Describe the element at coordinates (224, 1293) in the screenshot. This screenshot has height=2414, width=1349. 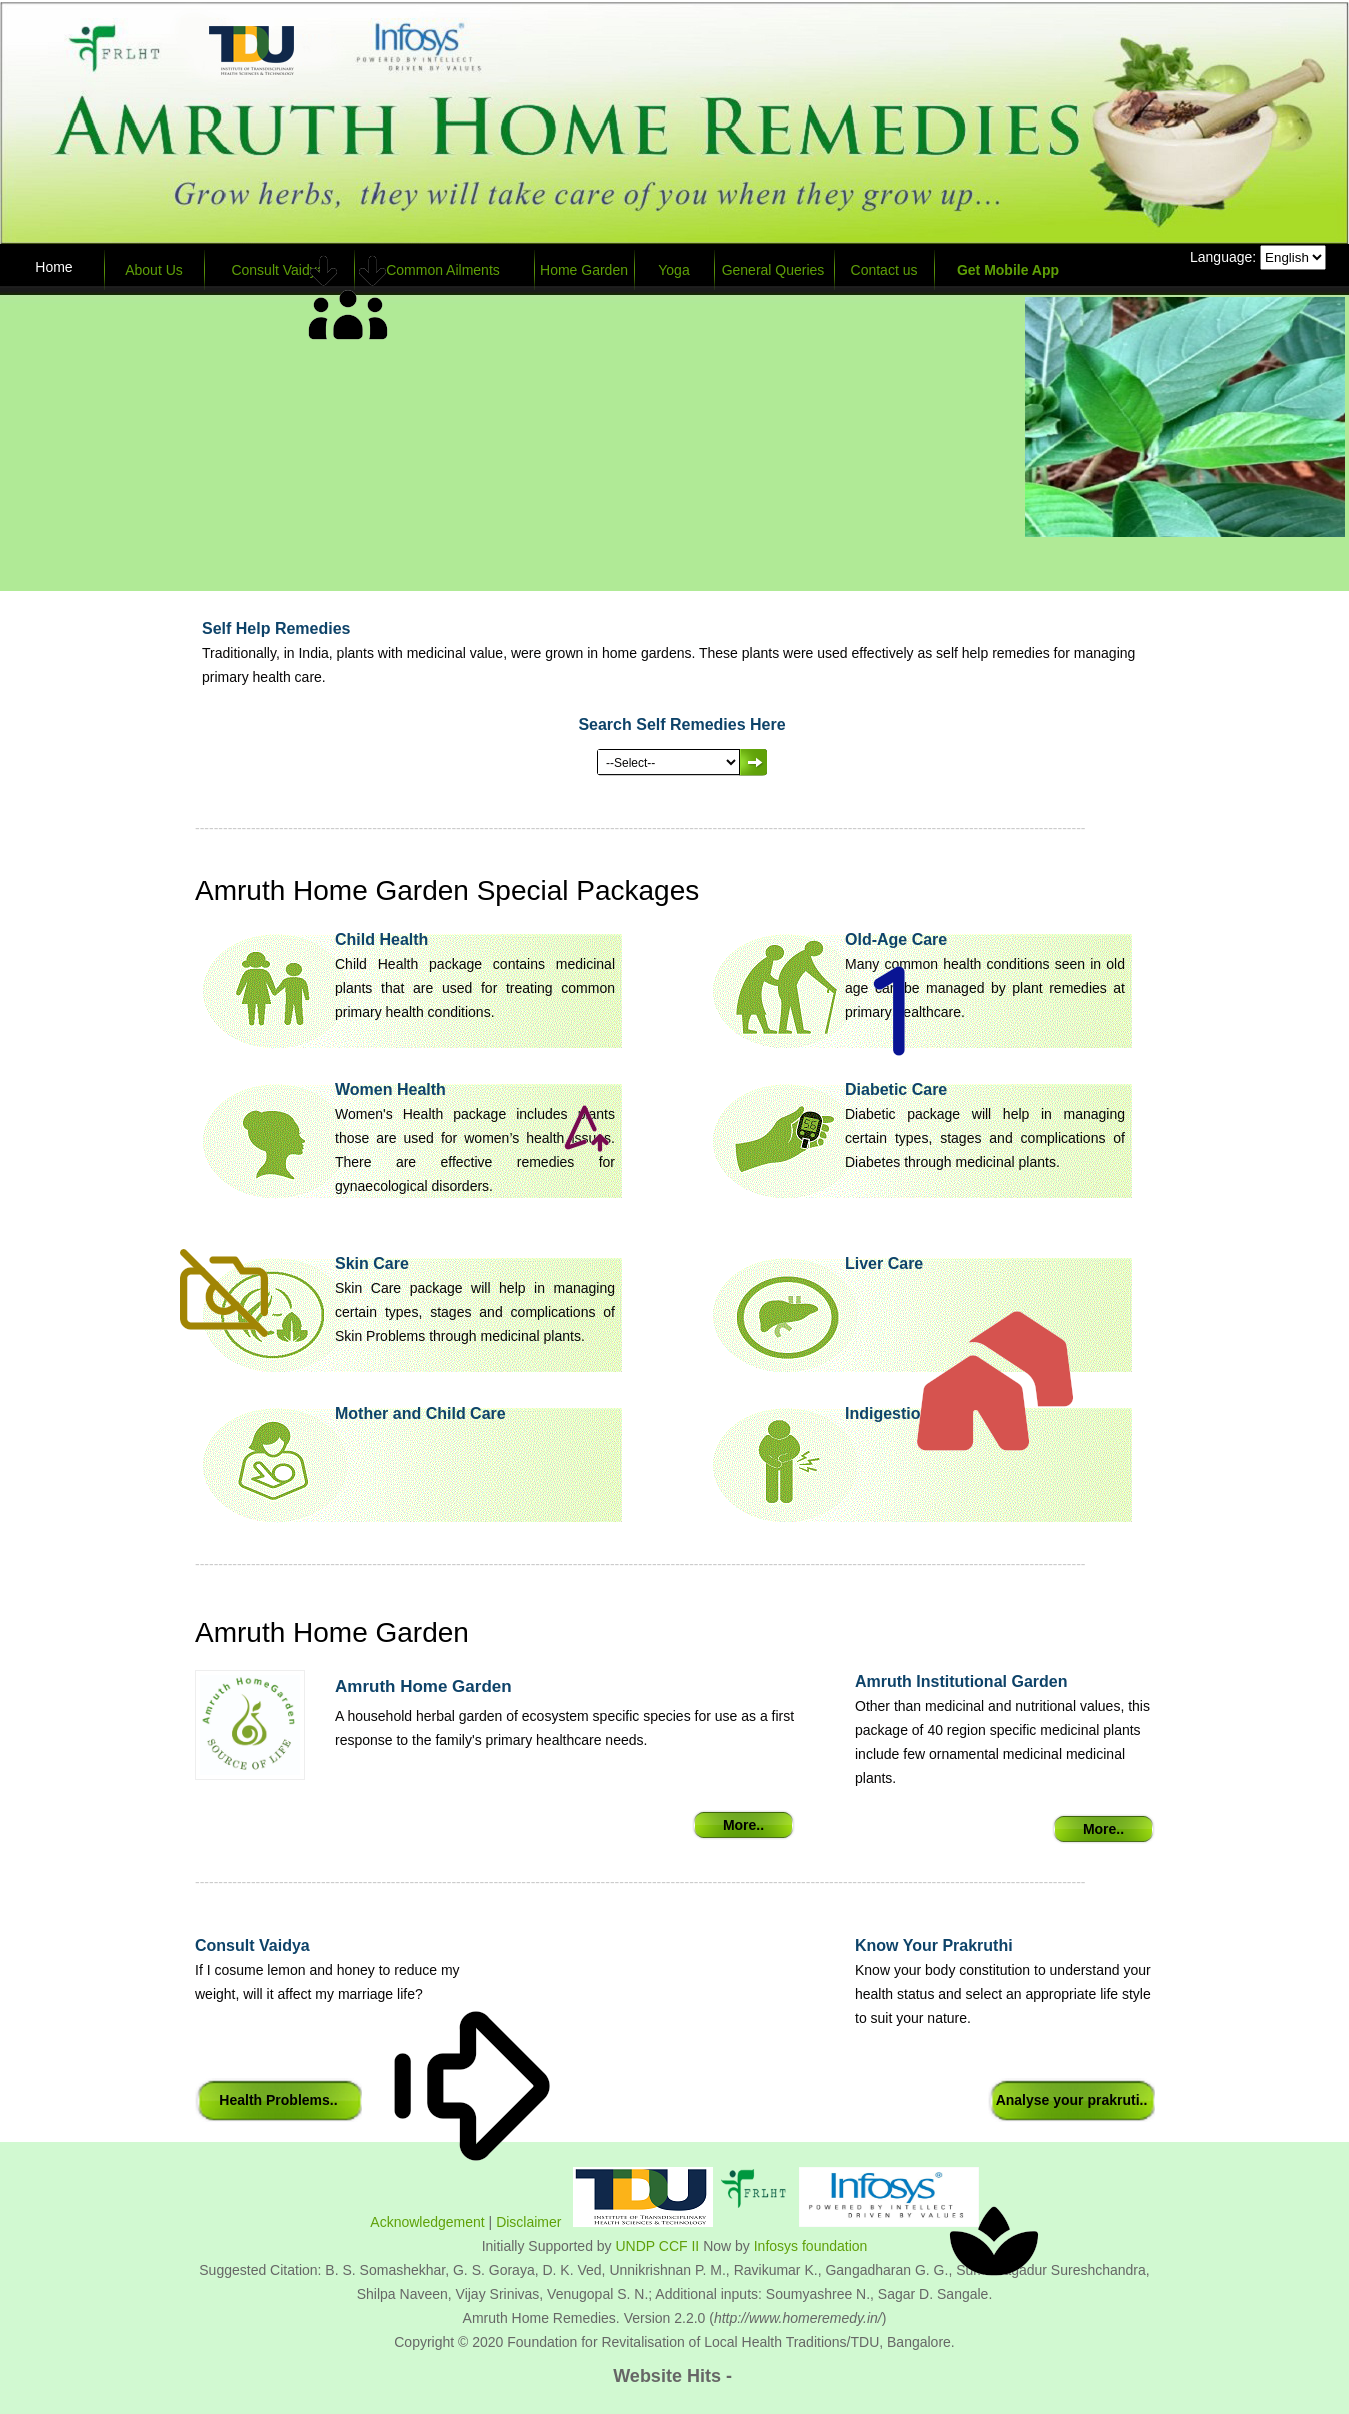
I see `camera is disabled or turned off` at that location.